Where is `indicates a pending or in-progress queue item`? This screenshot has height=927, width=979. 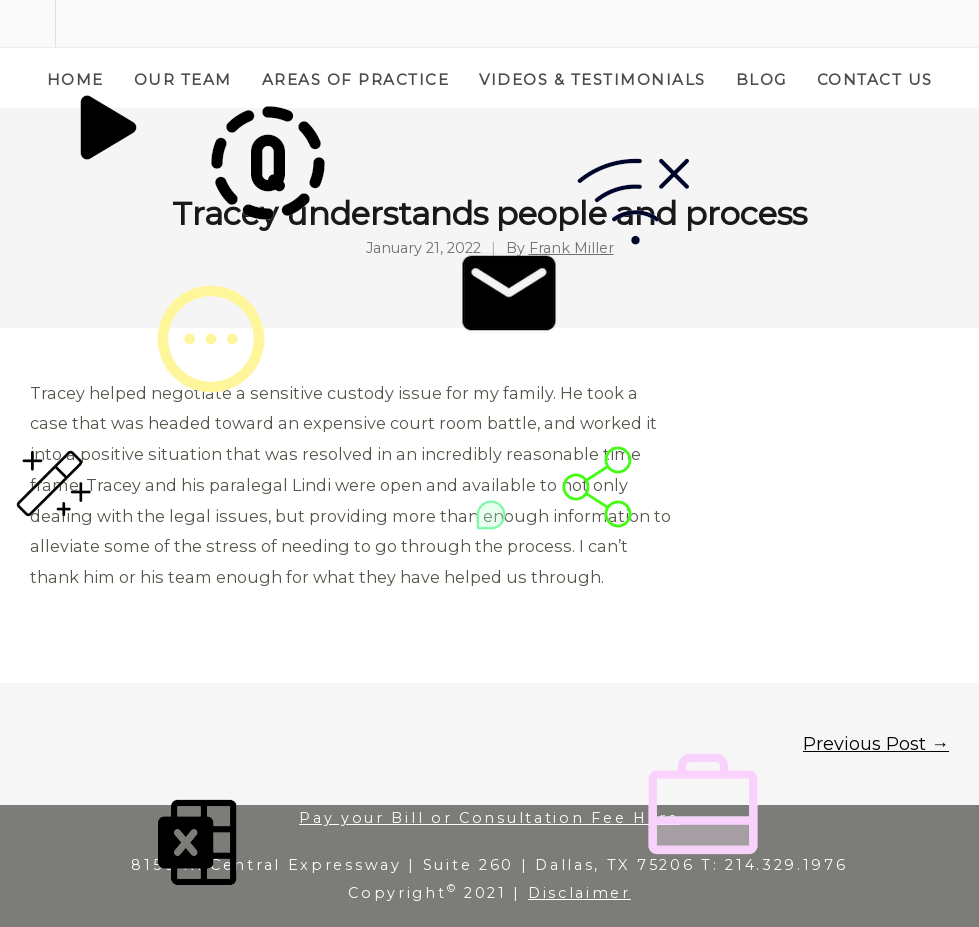
indicates a pending or in-progress queue item is located at coordinates (268, 163).